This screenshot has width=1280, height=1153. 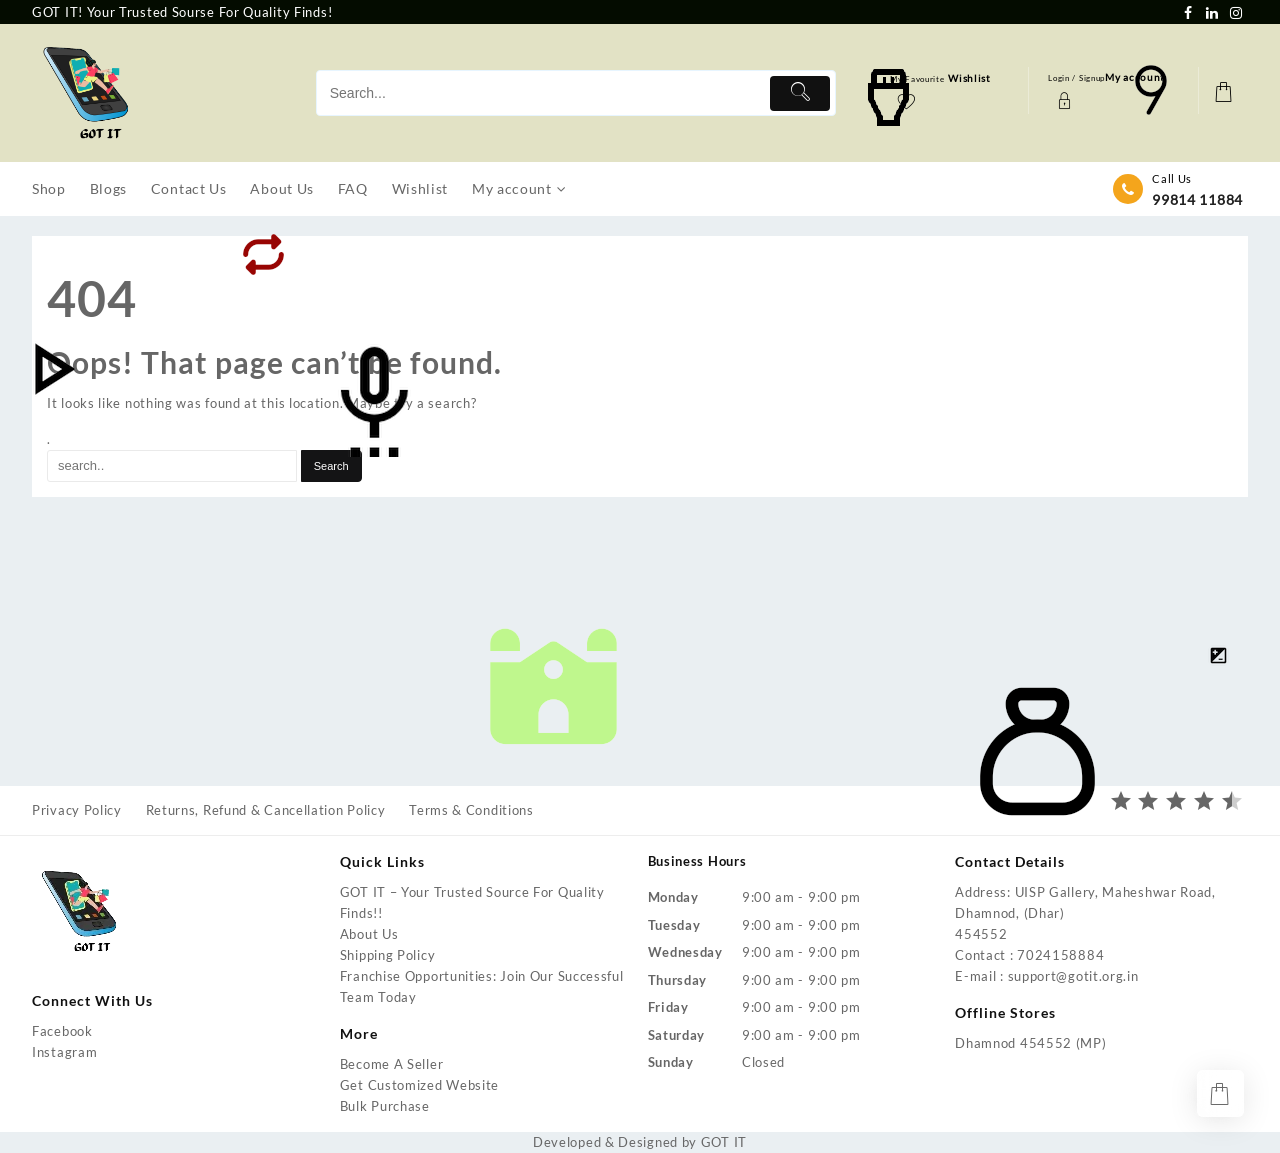 What do you see at coordinates (1037, 751) in the screenshot?
I see `view your earnings or balance` at bounding box center [1037, 751].